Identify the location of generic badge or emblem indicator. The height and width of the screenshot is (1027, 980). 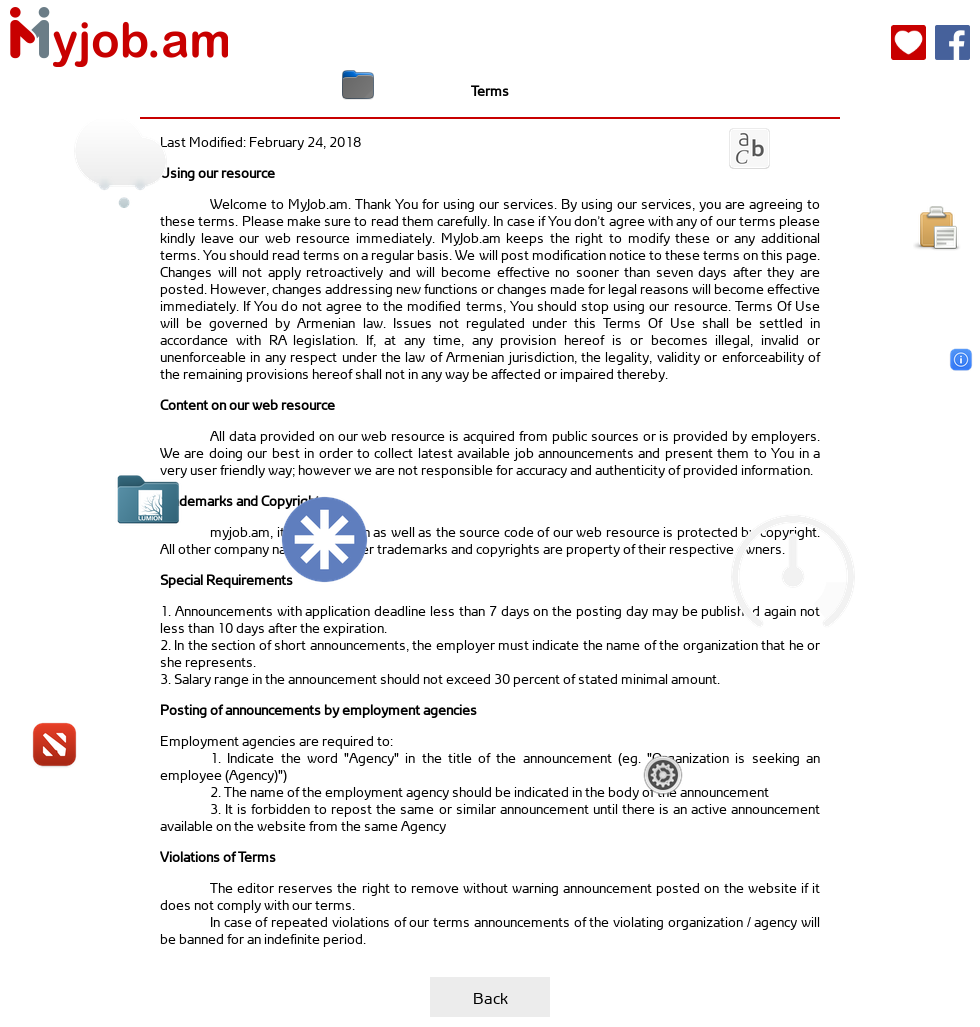
(324, 539).